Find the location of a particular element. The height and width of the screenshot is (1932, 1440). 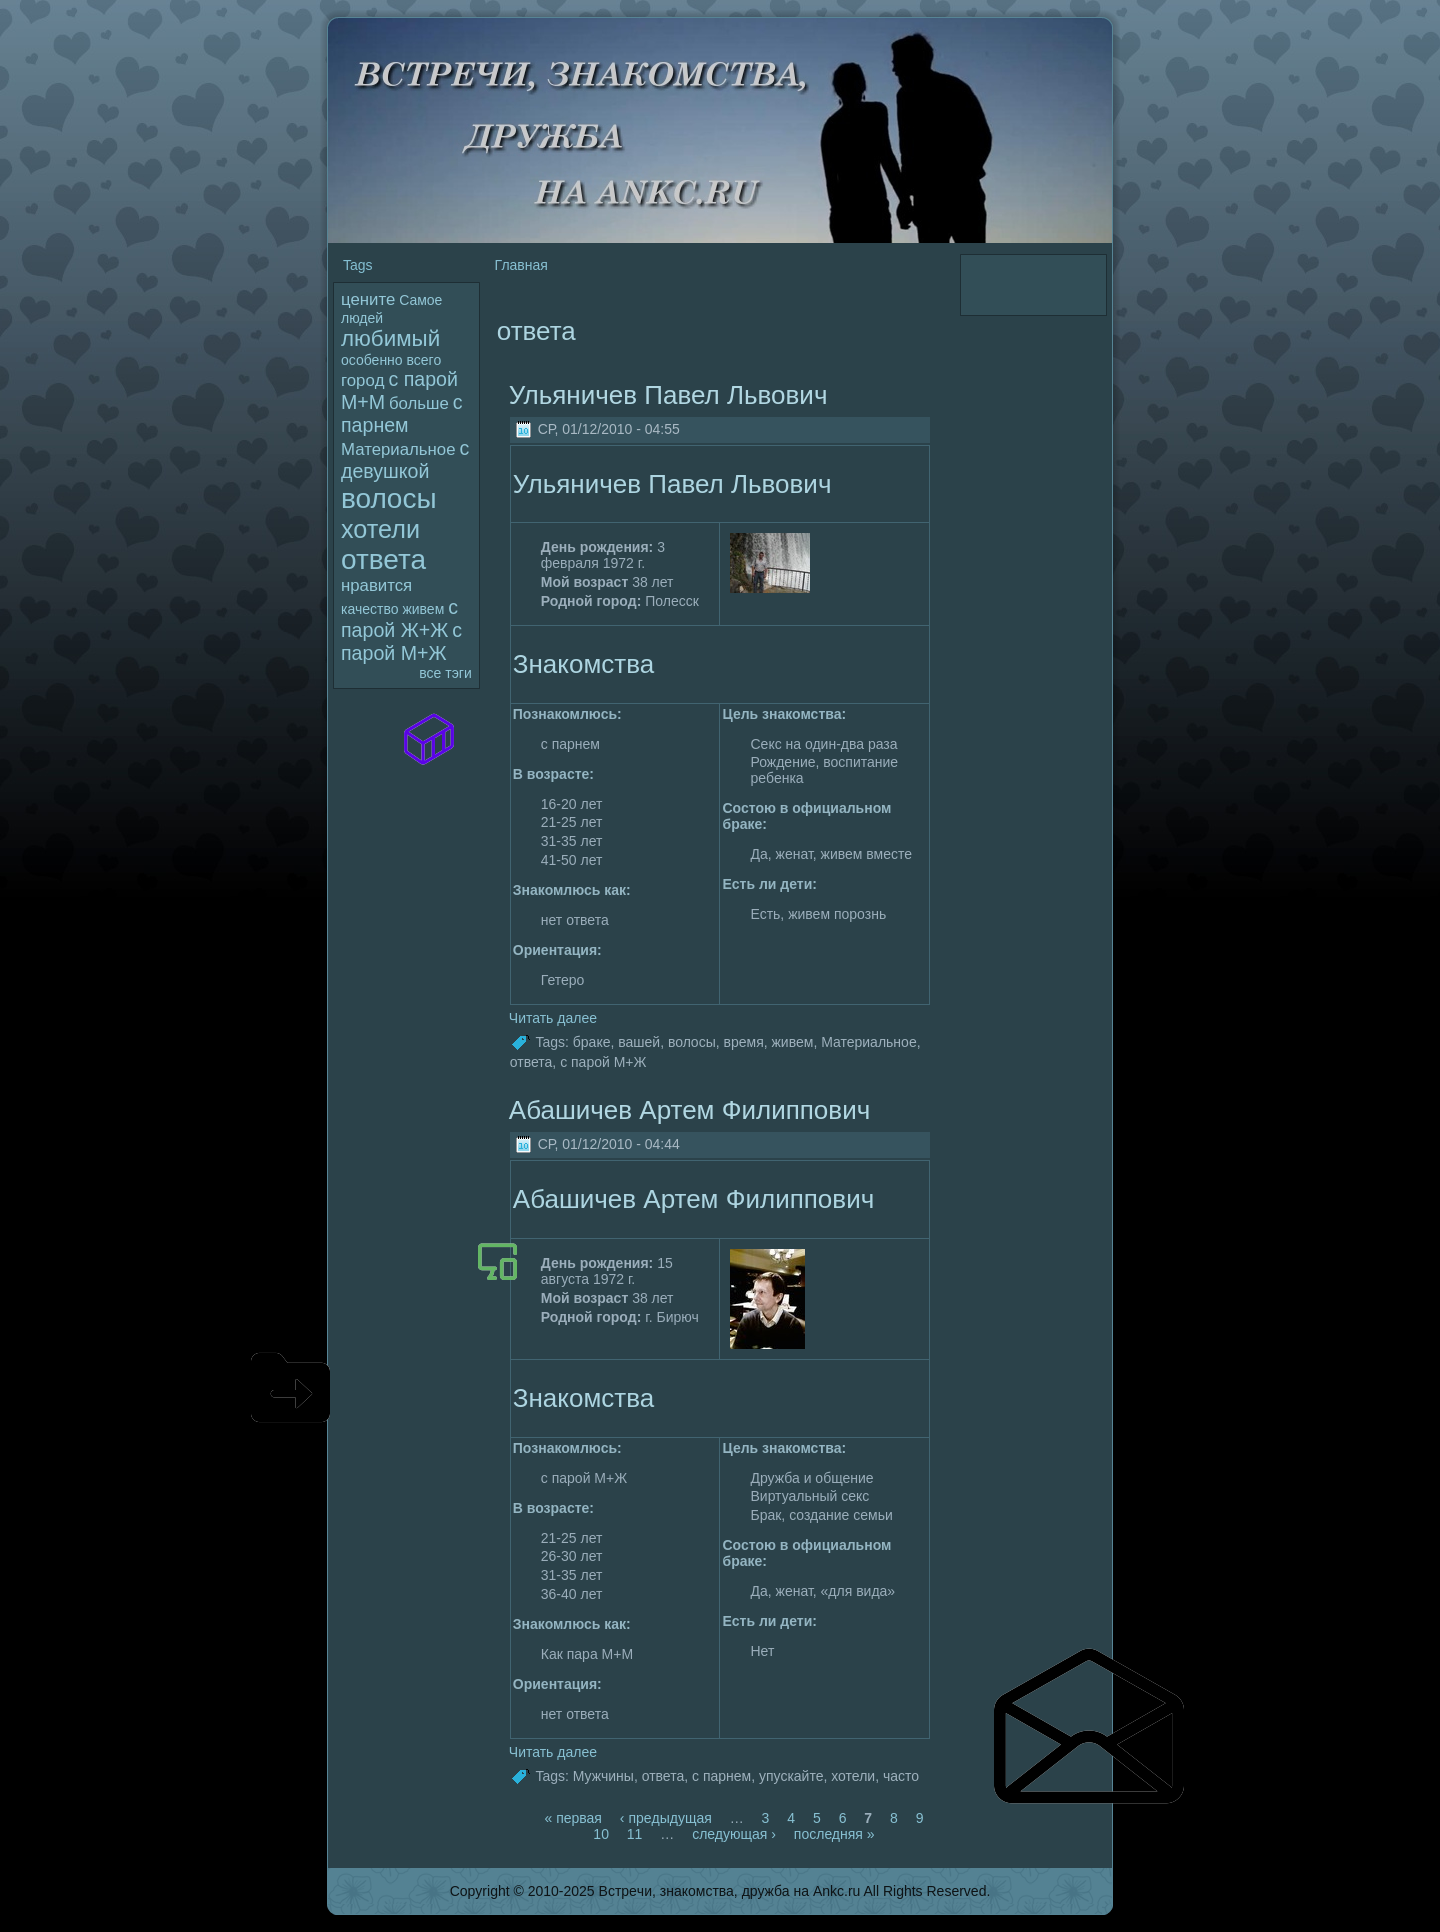

view read messages is located at coordinates (1089, 1732).